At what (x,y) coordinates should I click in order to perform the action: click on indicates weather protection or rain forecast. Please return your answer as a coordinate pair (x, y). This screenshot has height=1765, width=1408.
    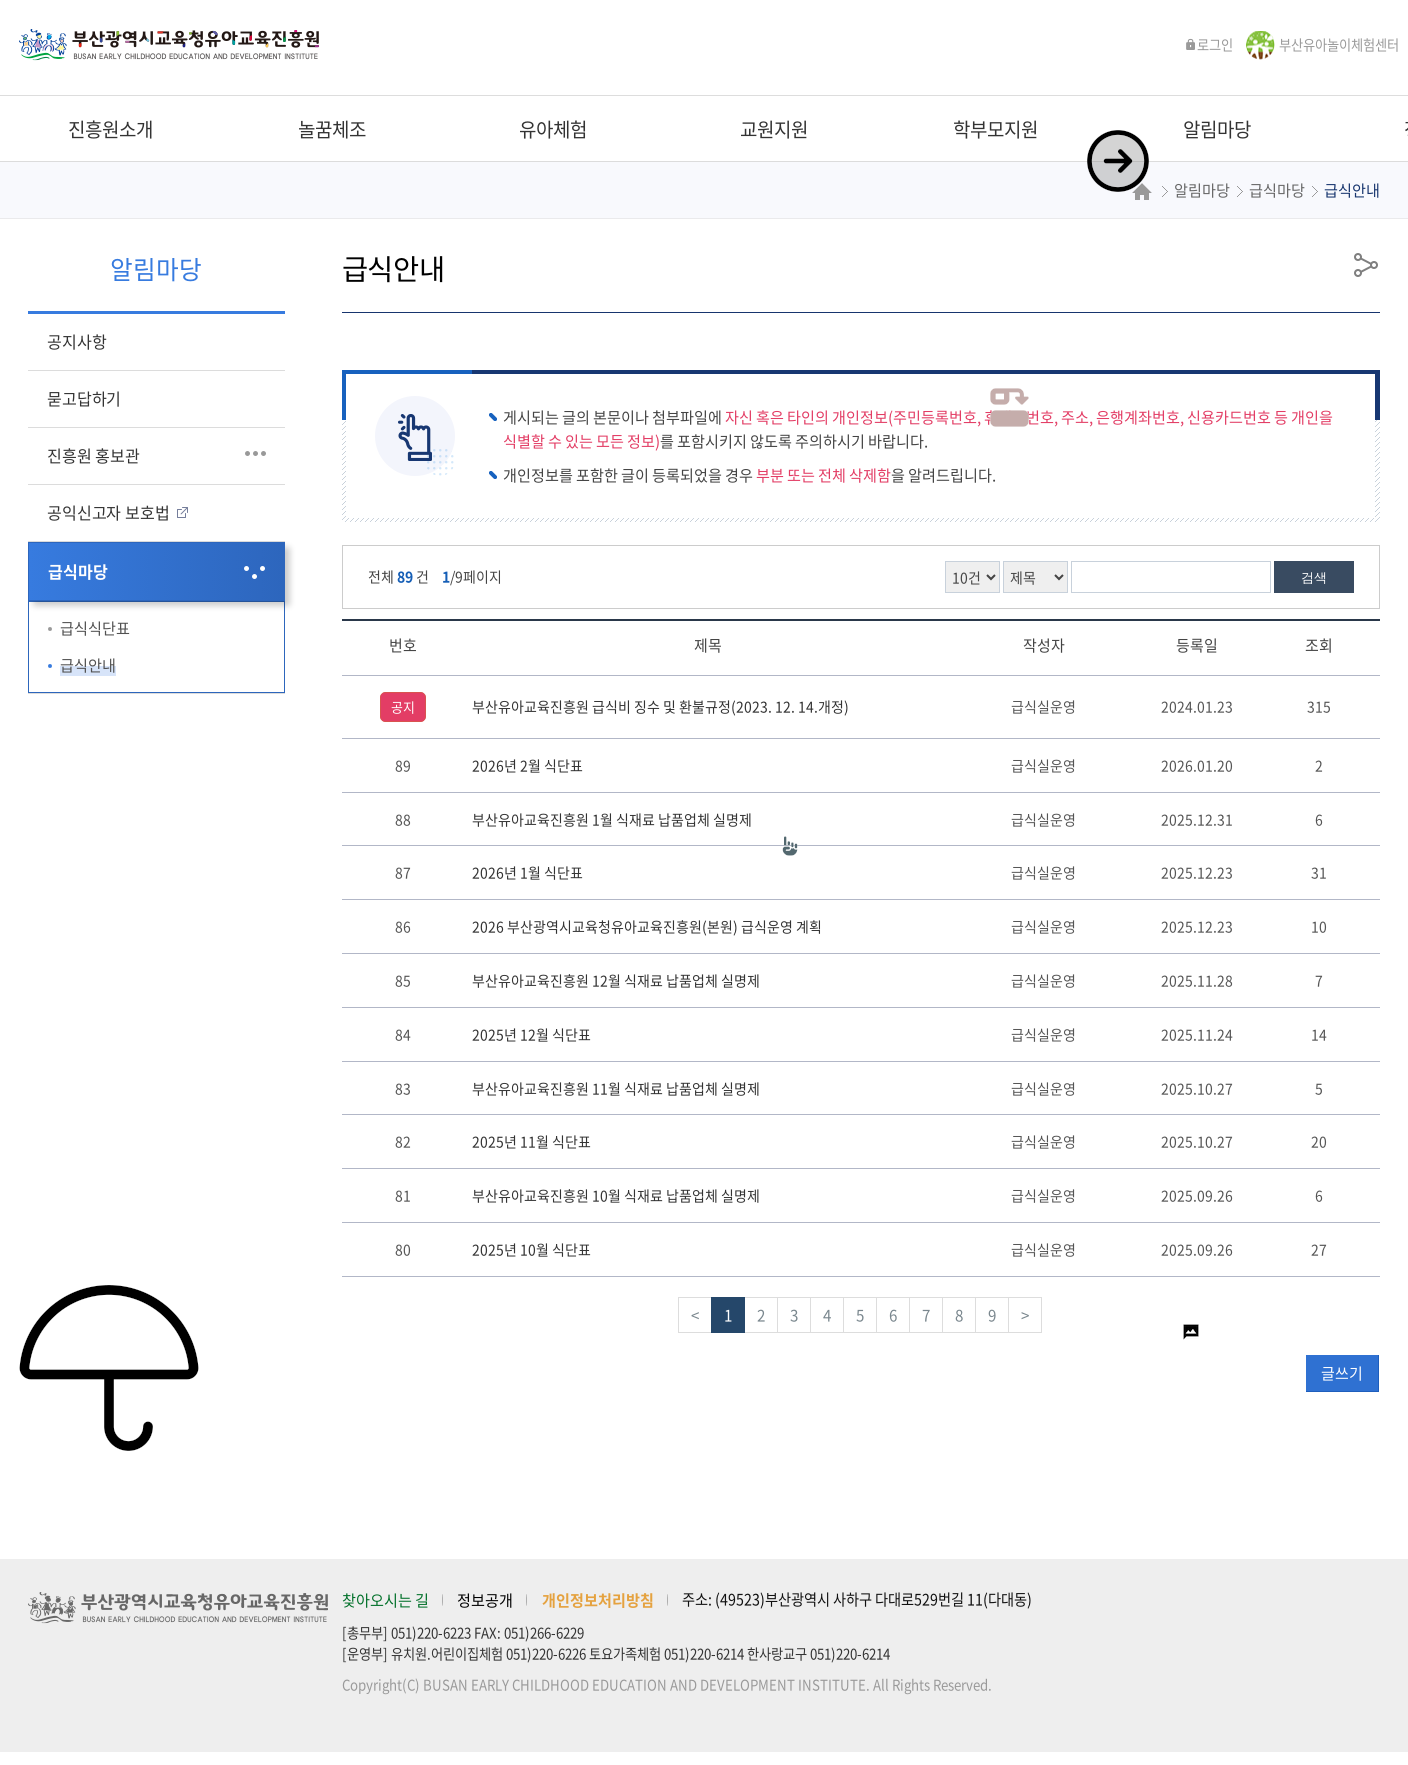
    Looking at the image, I should click on (109, 1368).